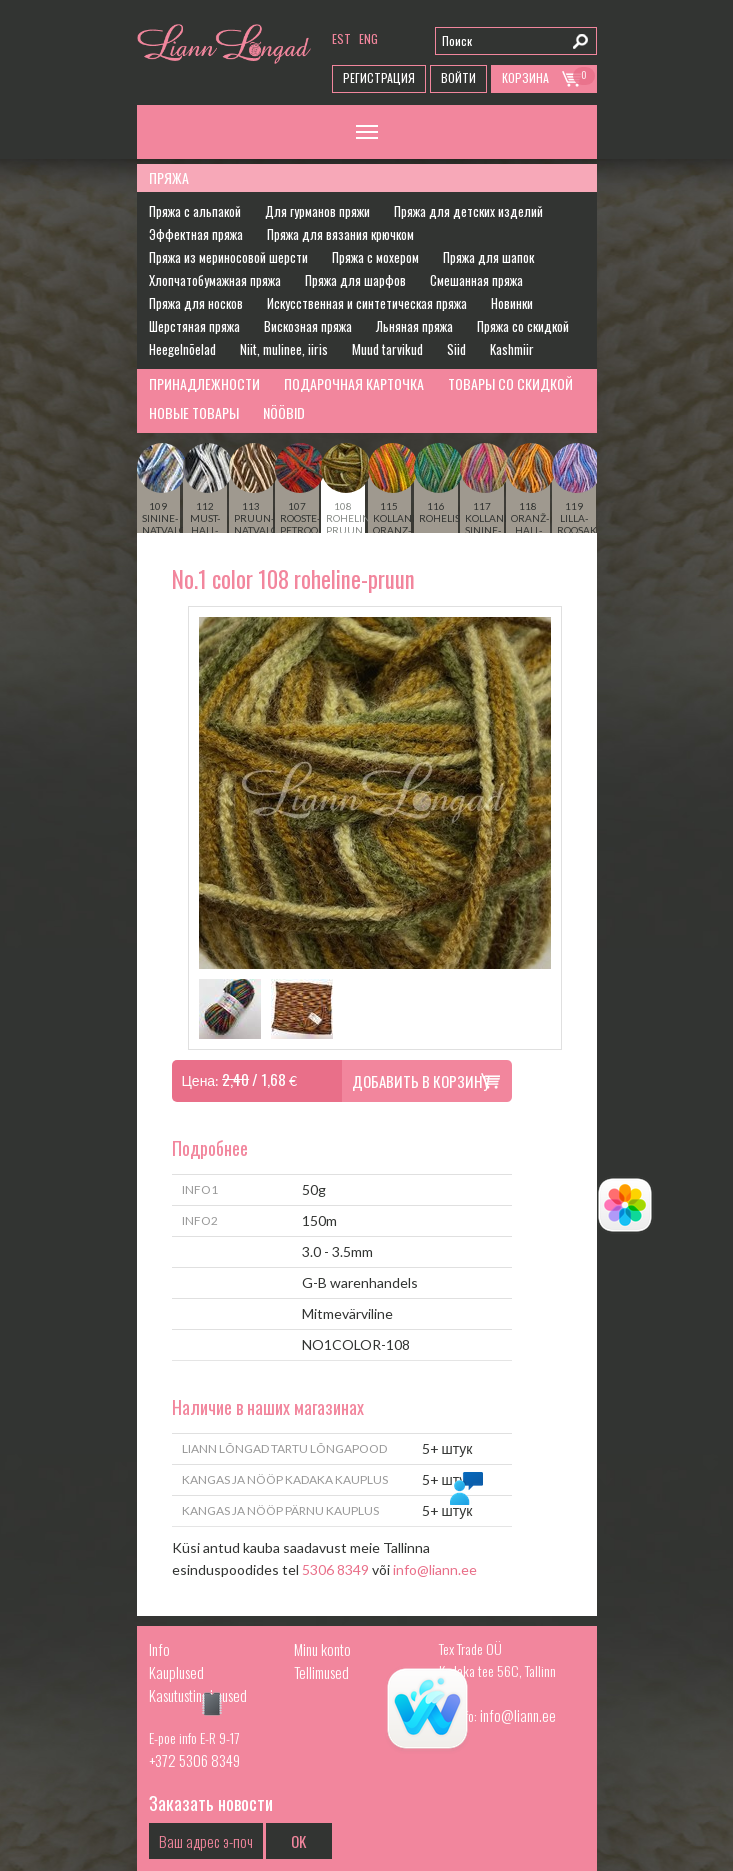 This screenshot has height=1871, width=733. I want to click on view system hardware information, so click(212, 1704).